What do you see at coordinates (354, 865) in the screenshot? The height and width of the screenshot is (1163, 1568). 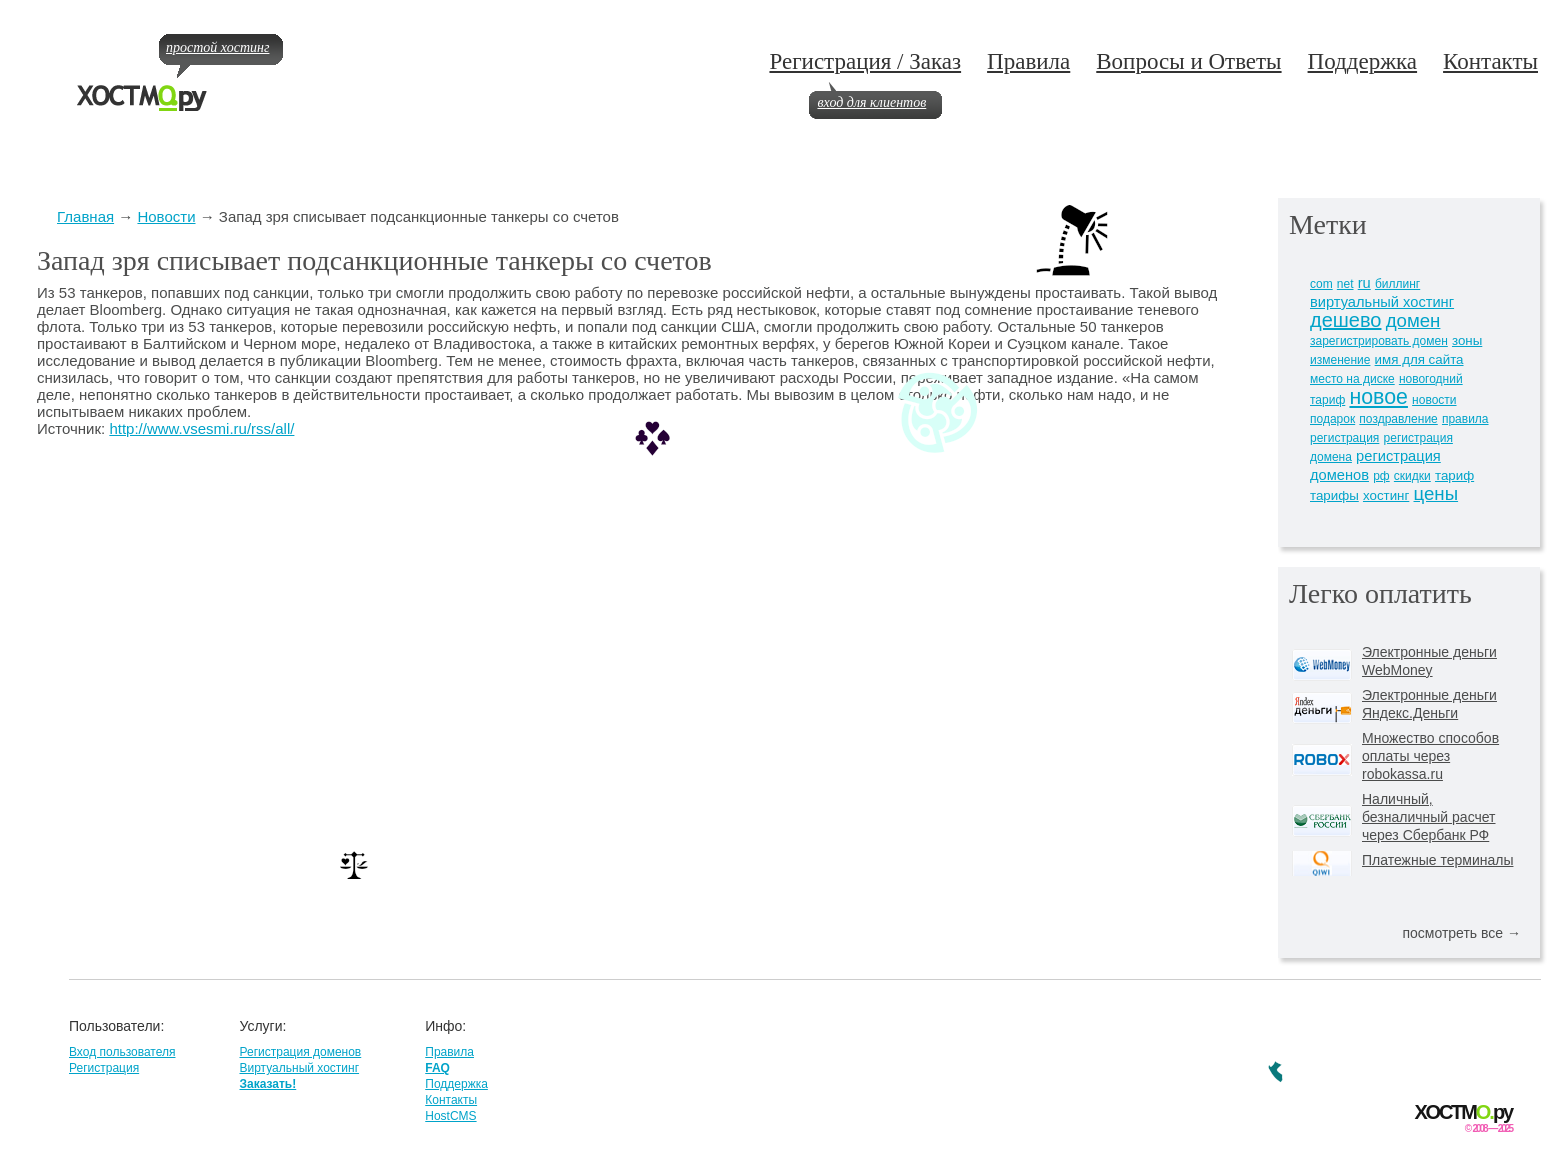 I see `balance between love and nature` at bounding box center [354, 865].